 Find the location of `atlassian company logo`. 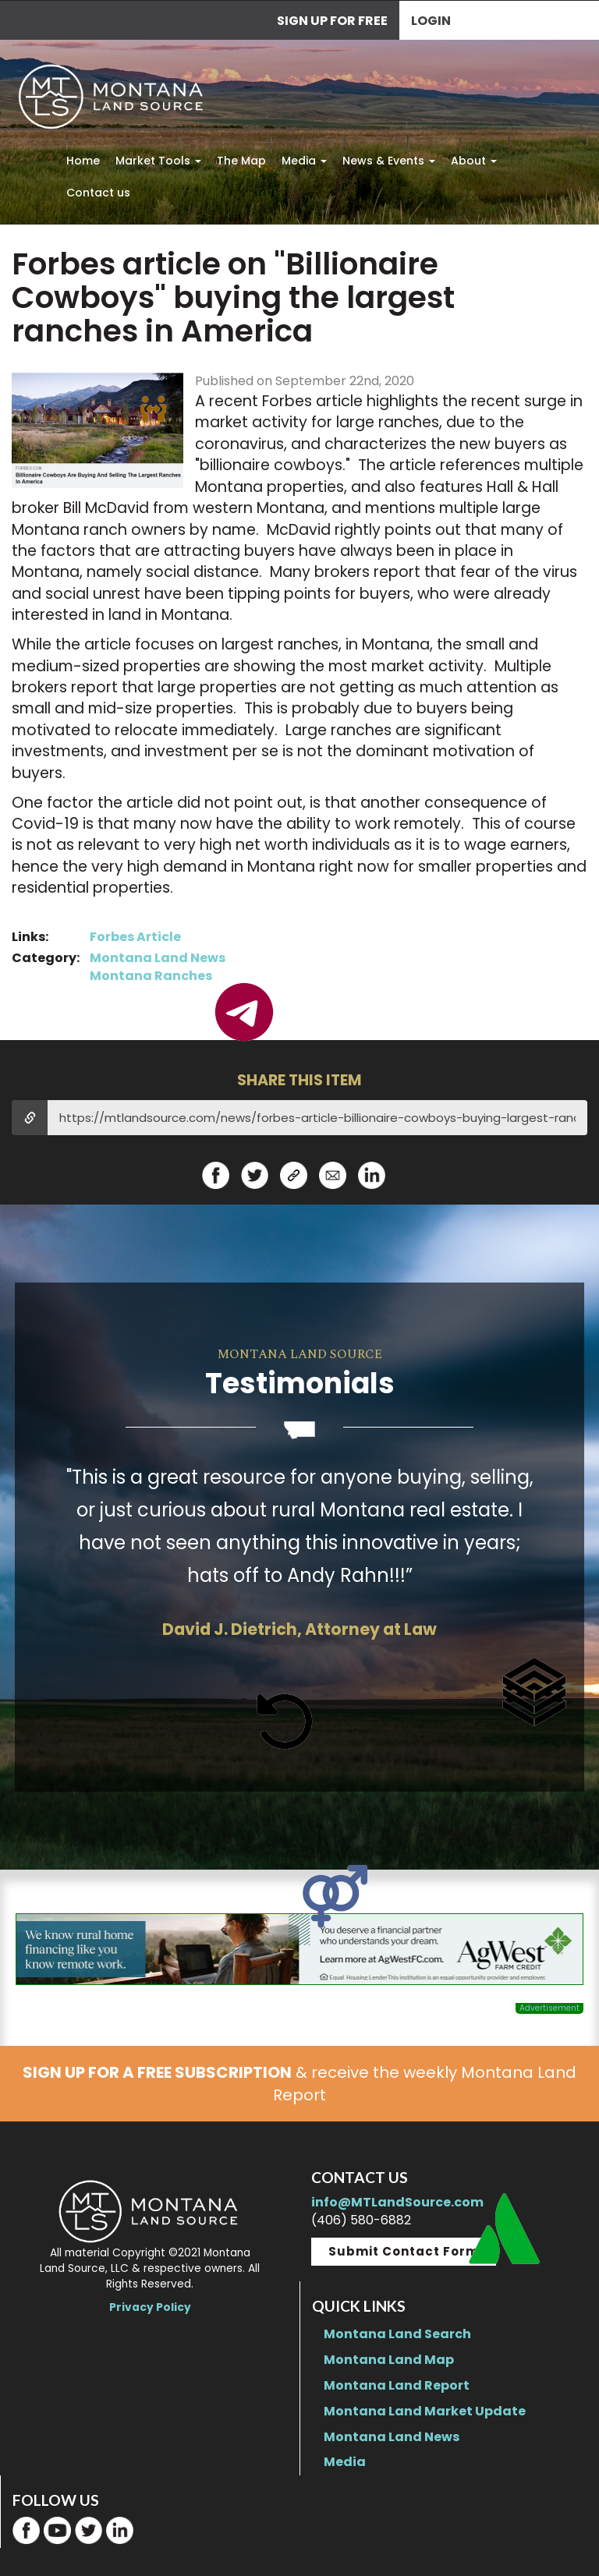

atlassian company logo is located at coordinates (504, 2228).